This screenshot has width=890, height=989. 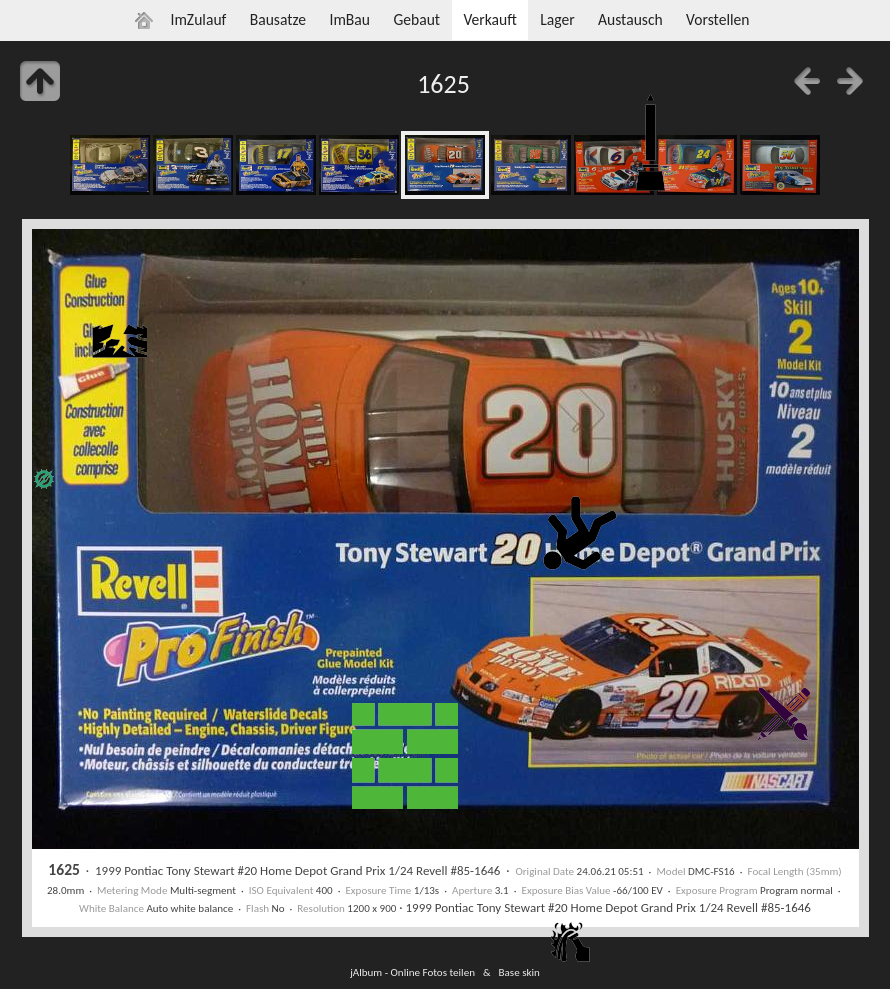 I want to click on indicates a wall or barrier element in a game, so click(x=405, y=756).